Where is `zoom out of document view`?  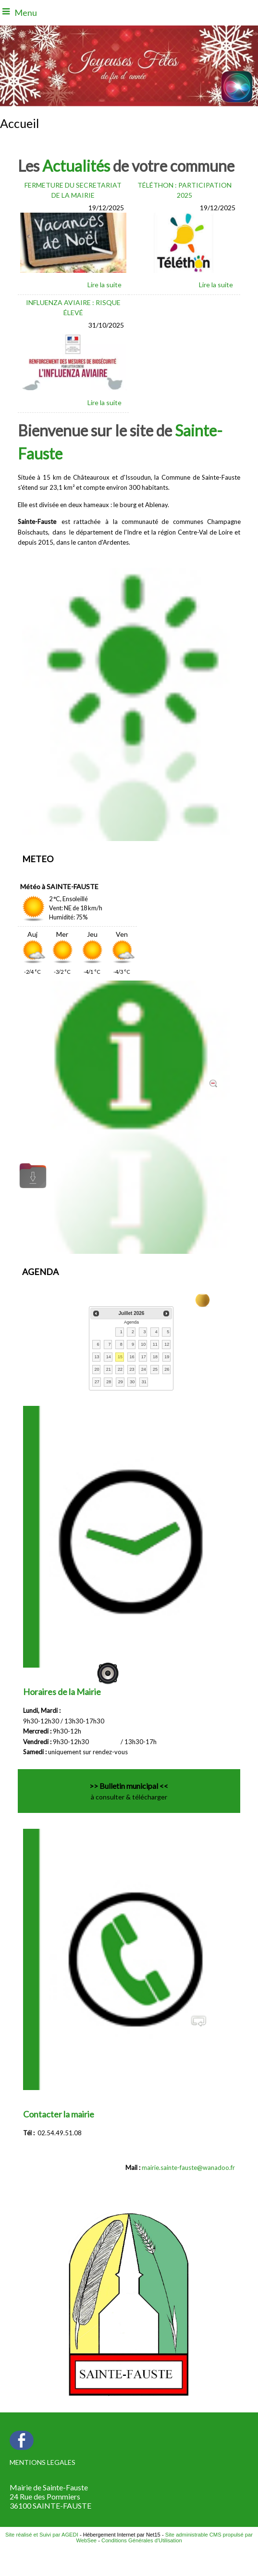
zoom out of document view is located at coordinates (213, 1084).